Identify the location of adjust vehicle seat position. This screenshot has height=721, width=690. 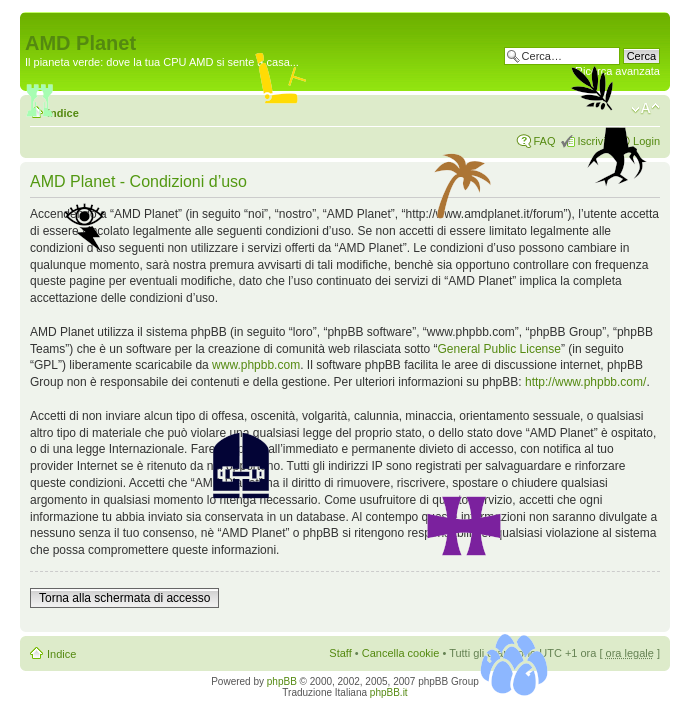
(280, 78).